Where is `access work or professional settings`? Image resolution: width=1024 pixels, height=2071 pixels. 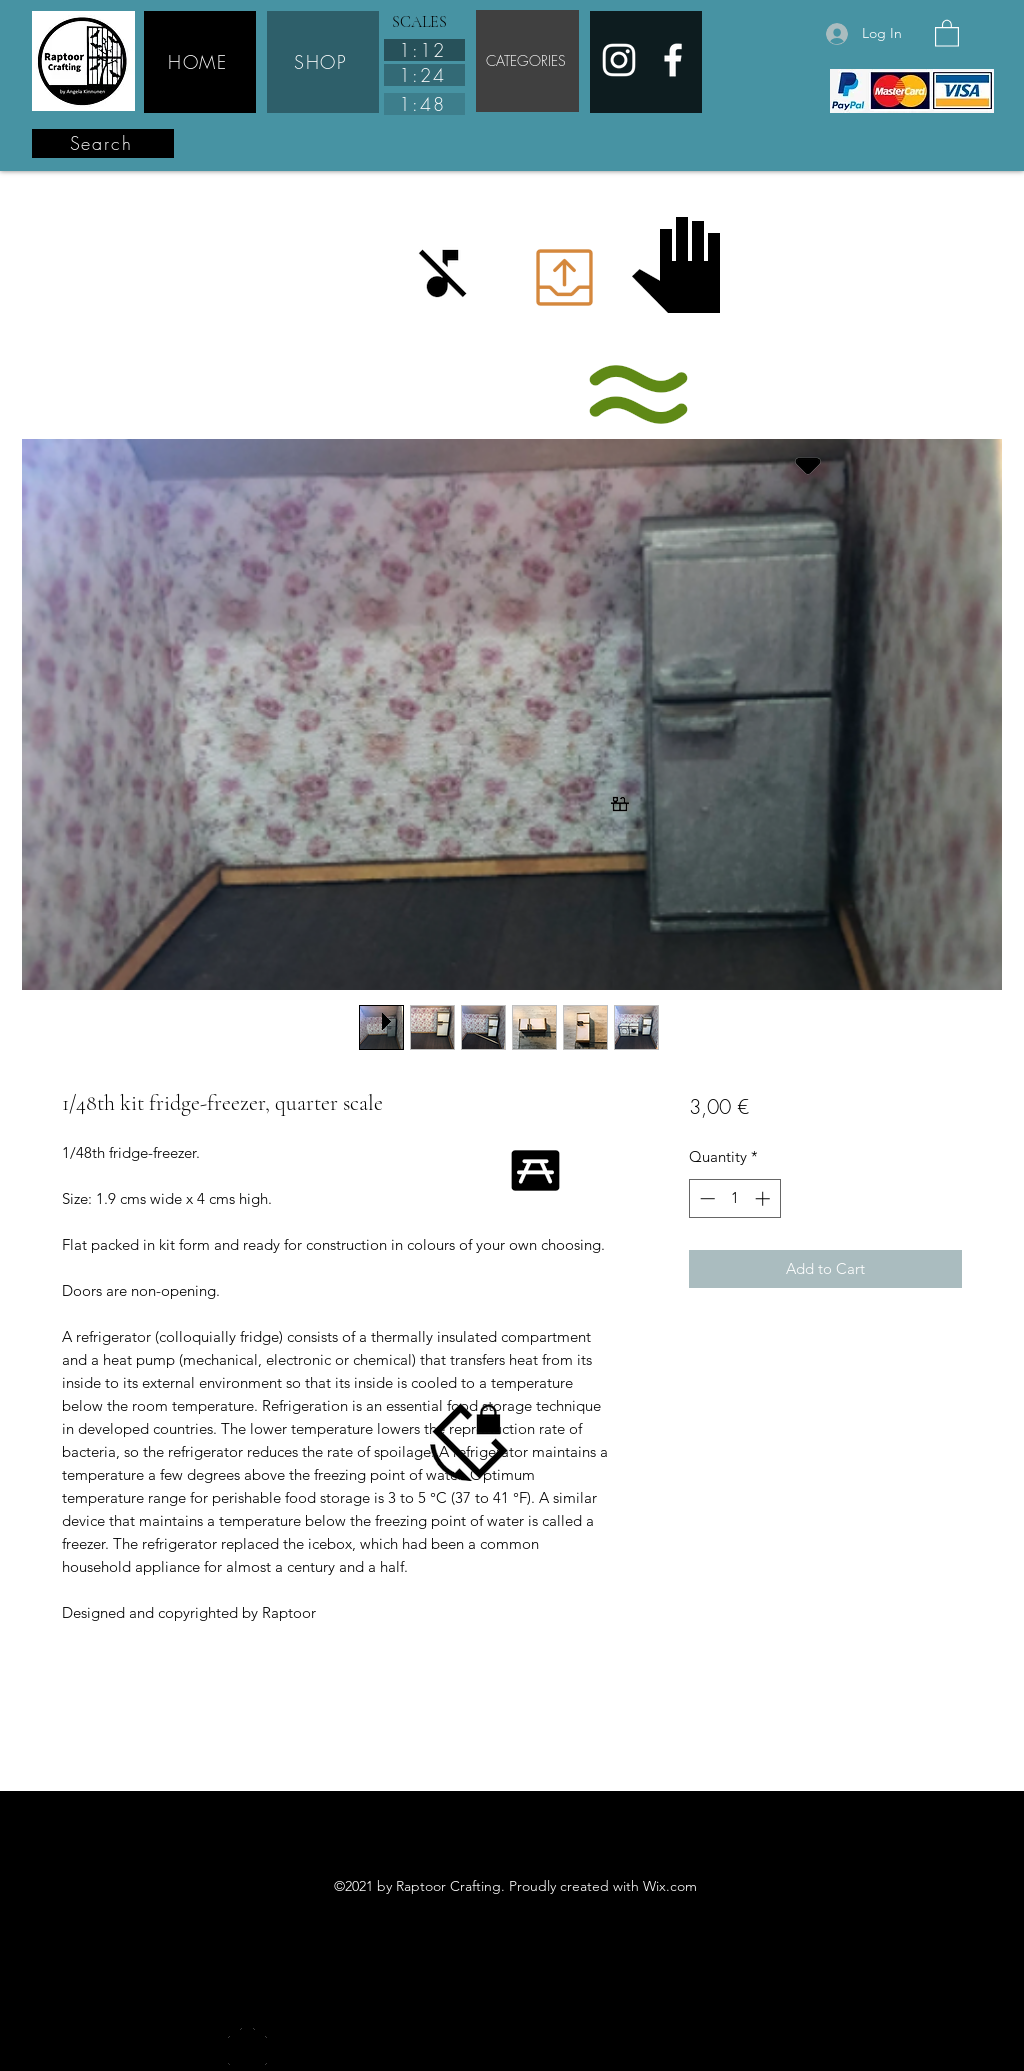 access work or professional settings is located at coordinates (247, 2047).